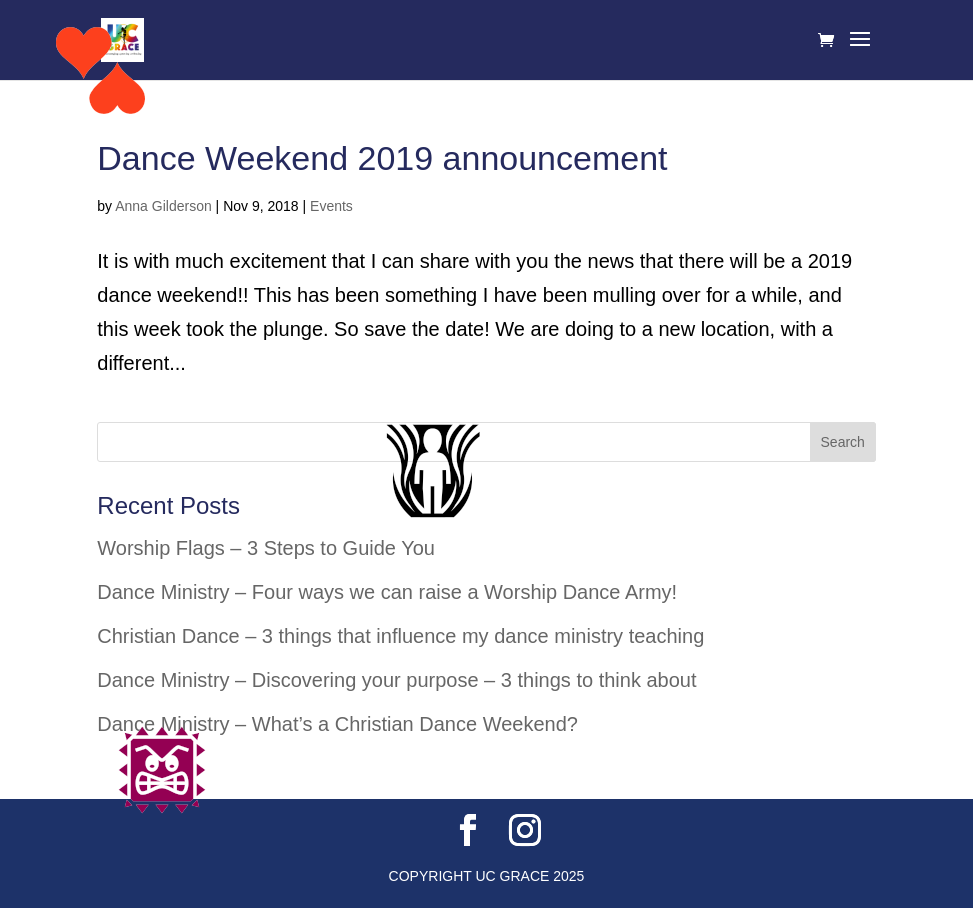 The image size is (973, 908). I want to click on thwomp enemy character from super mario games, so click(162, 770).